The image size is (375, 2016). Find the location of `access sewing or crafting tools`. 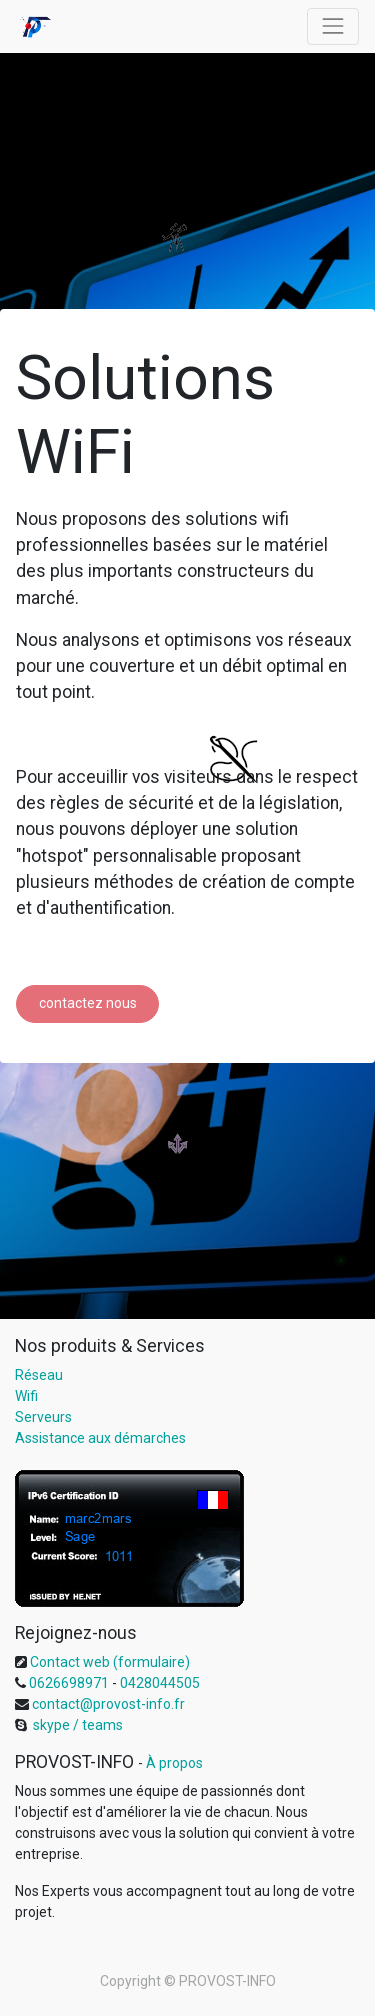

access sewing or crafting tools is located at coordinates (233, 759).